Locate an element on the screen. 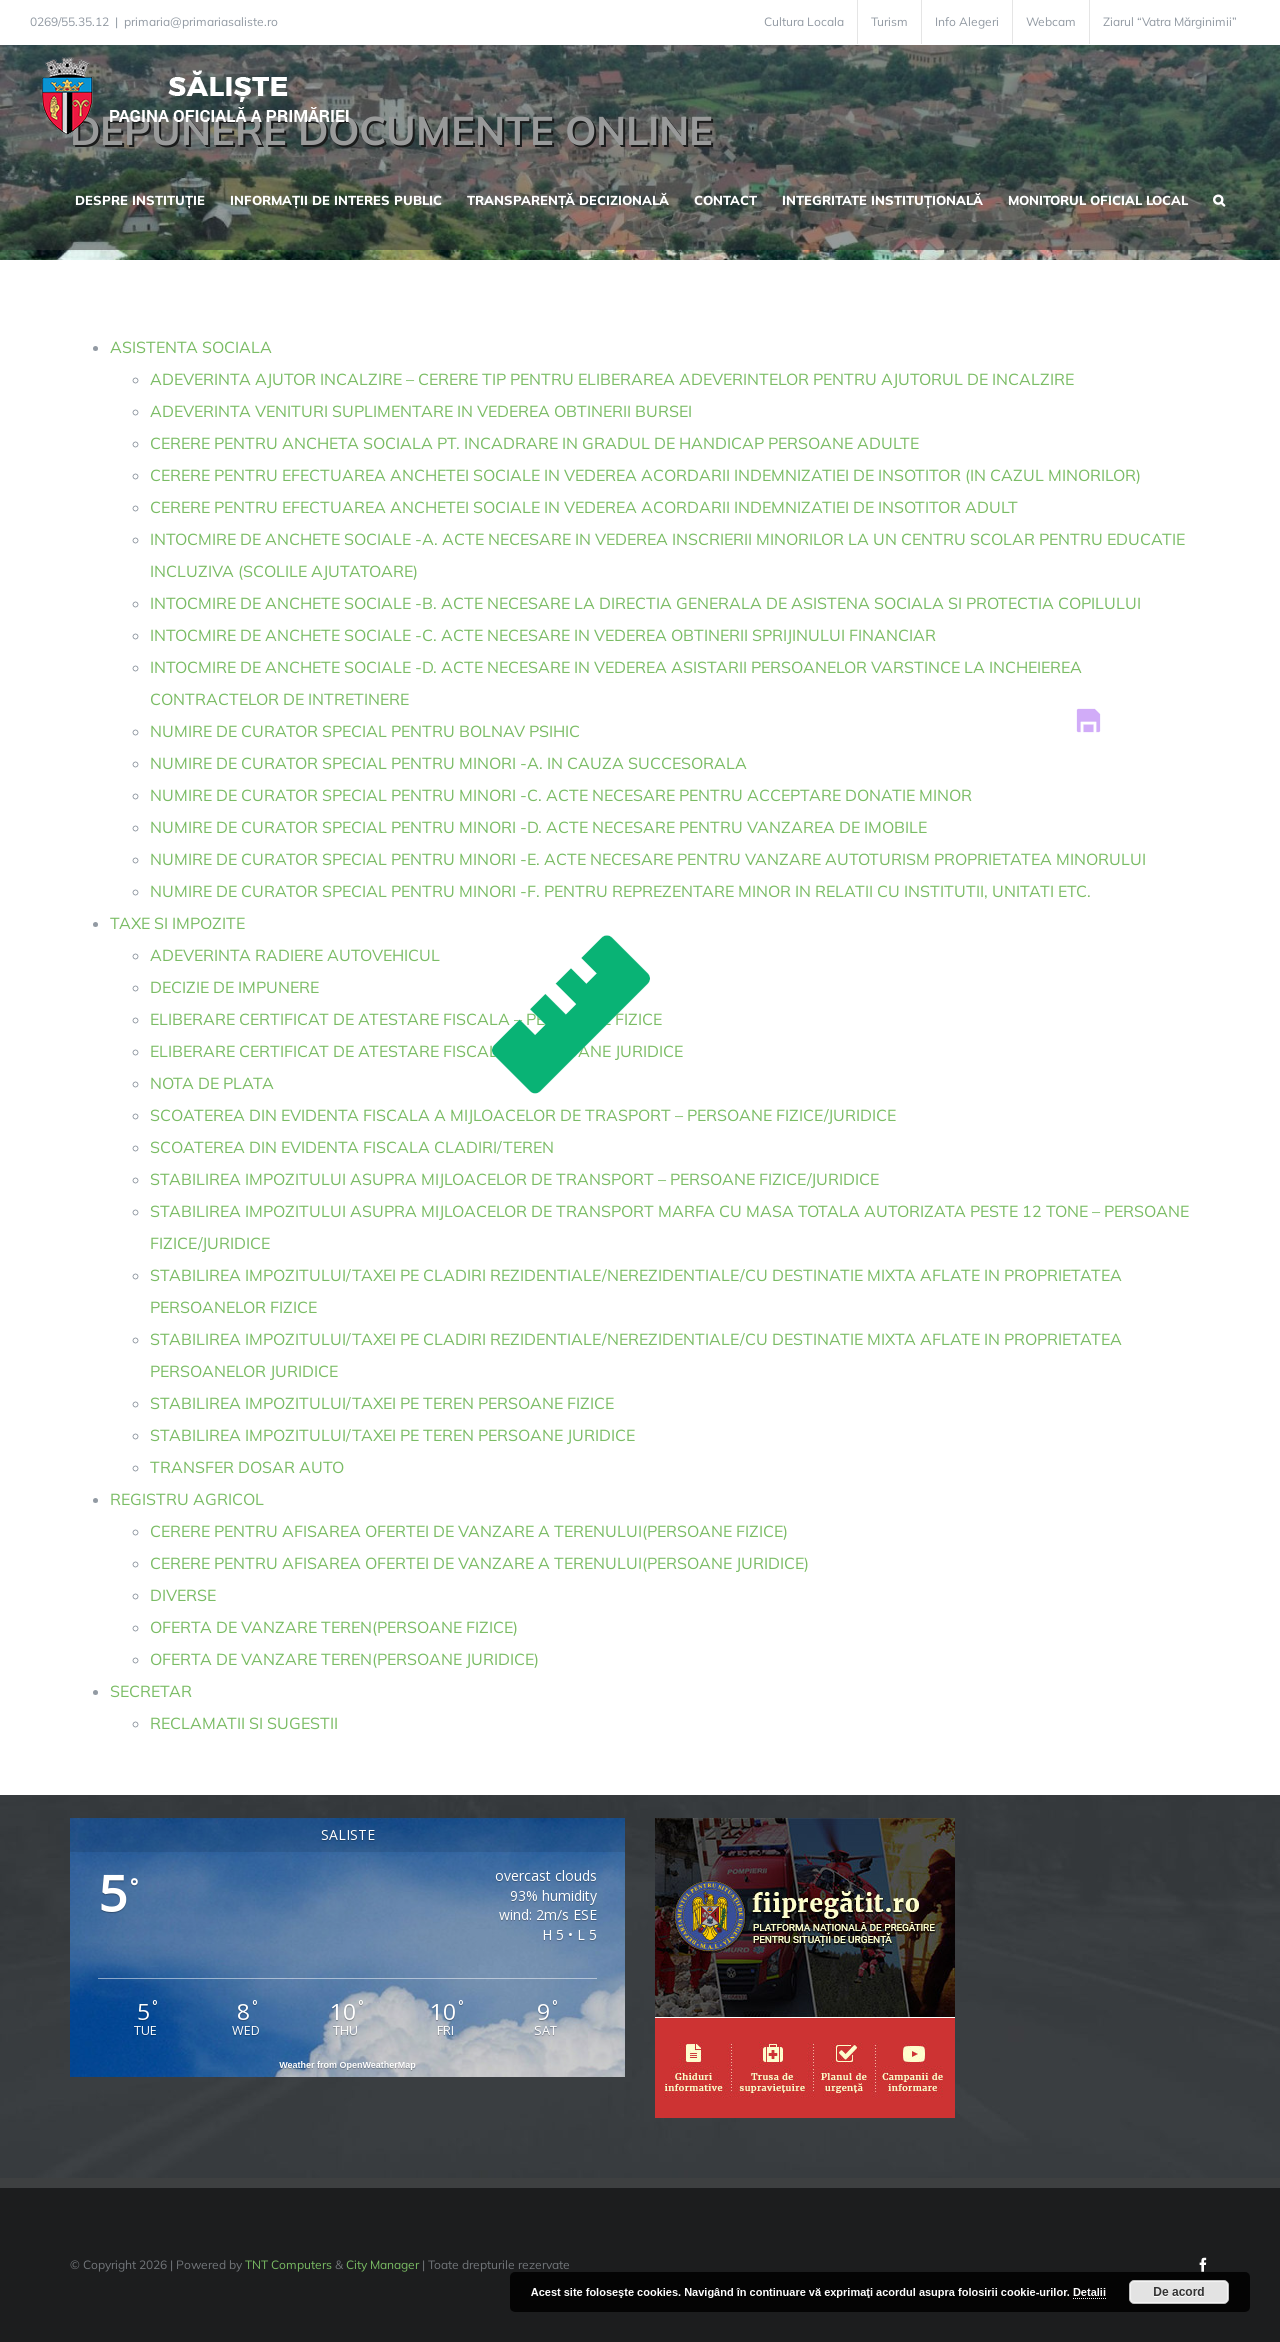 The width and height of the screenshot is (1280, 2342). access measurement or ruler tool is located at coordinates (571, 1010).